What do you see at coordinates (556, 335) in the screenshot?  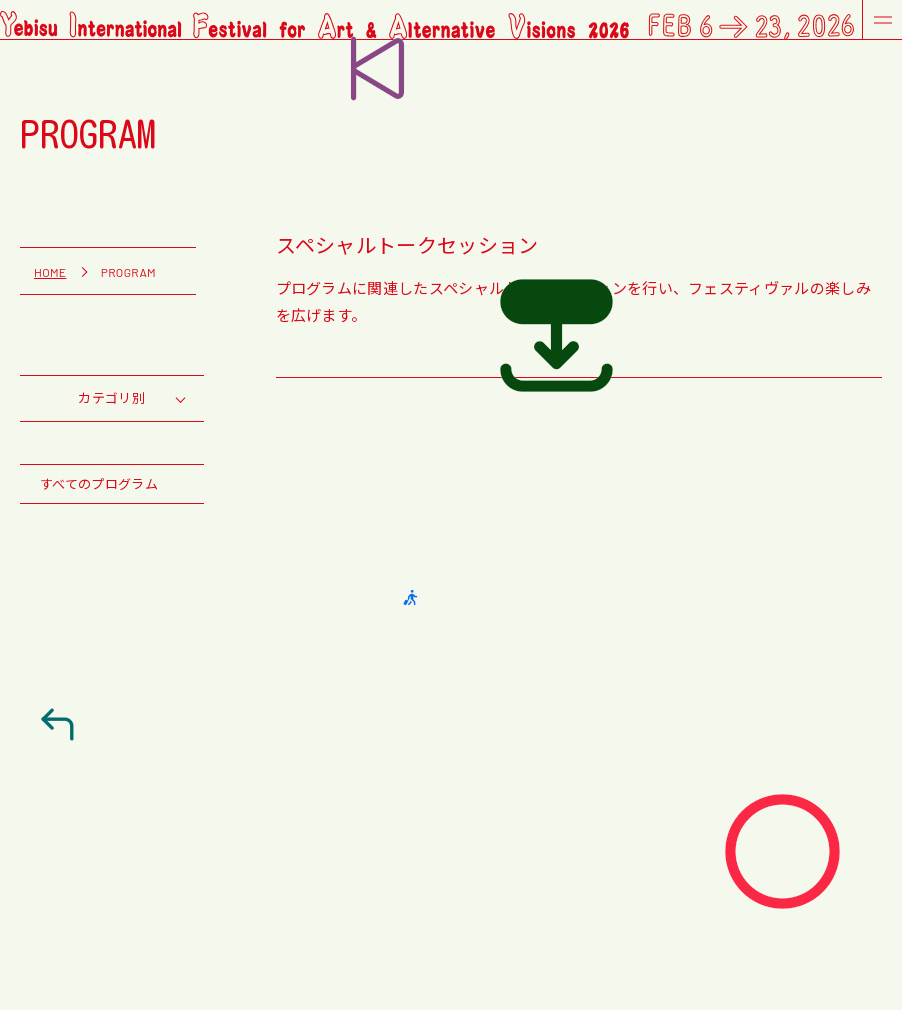 I see `move element to bottom of layout` at bounding box center [556, 335].